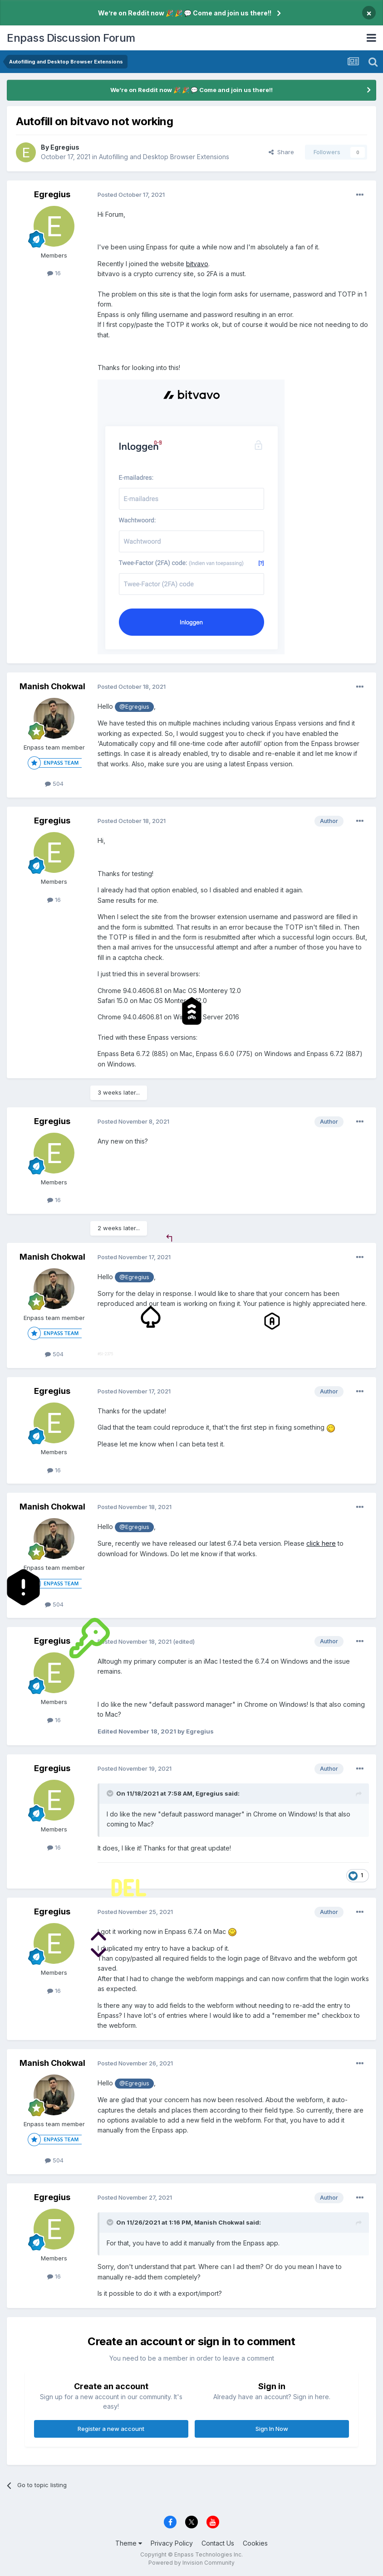 The height and width of the screenshot is (2576, 383). What do you see at coordinates (129, 1888) in the screenshot?
I see `indicates an HTTP DELETE request method` at bounding box center [129, 1888].